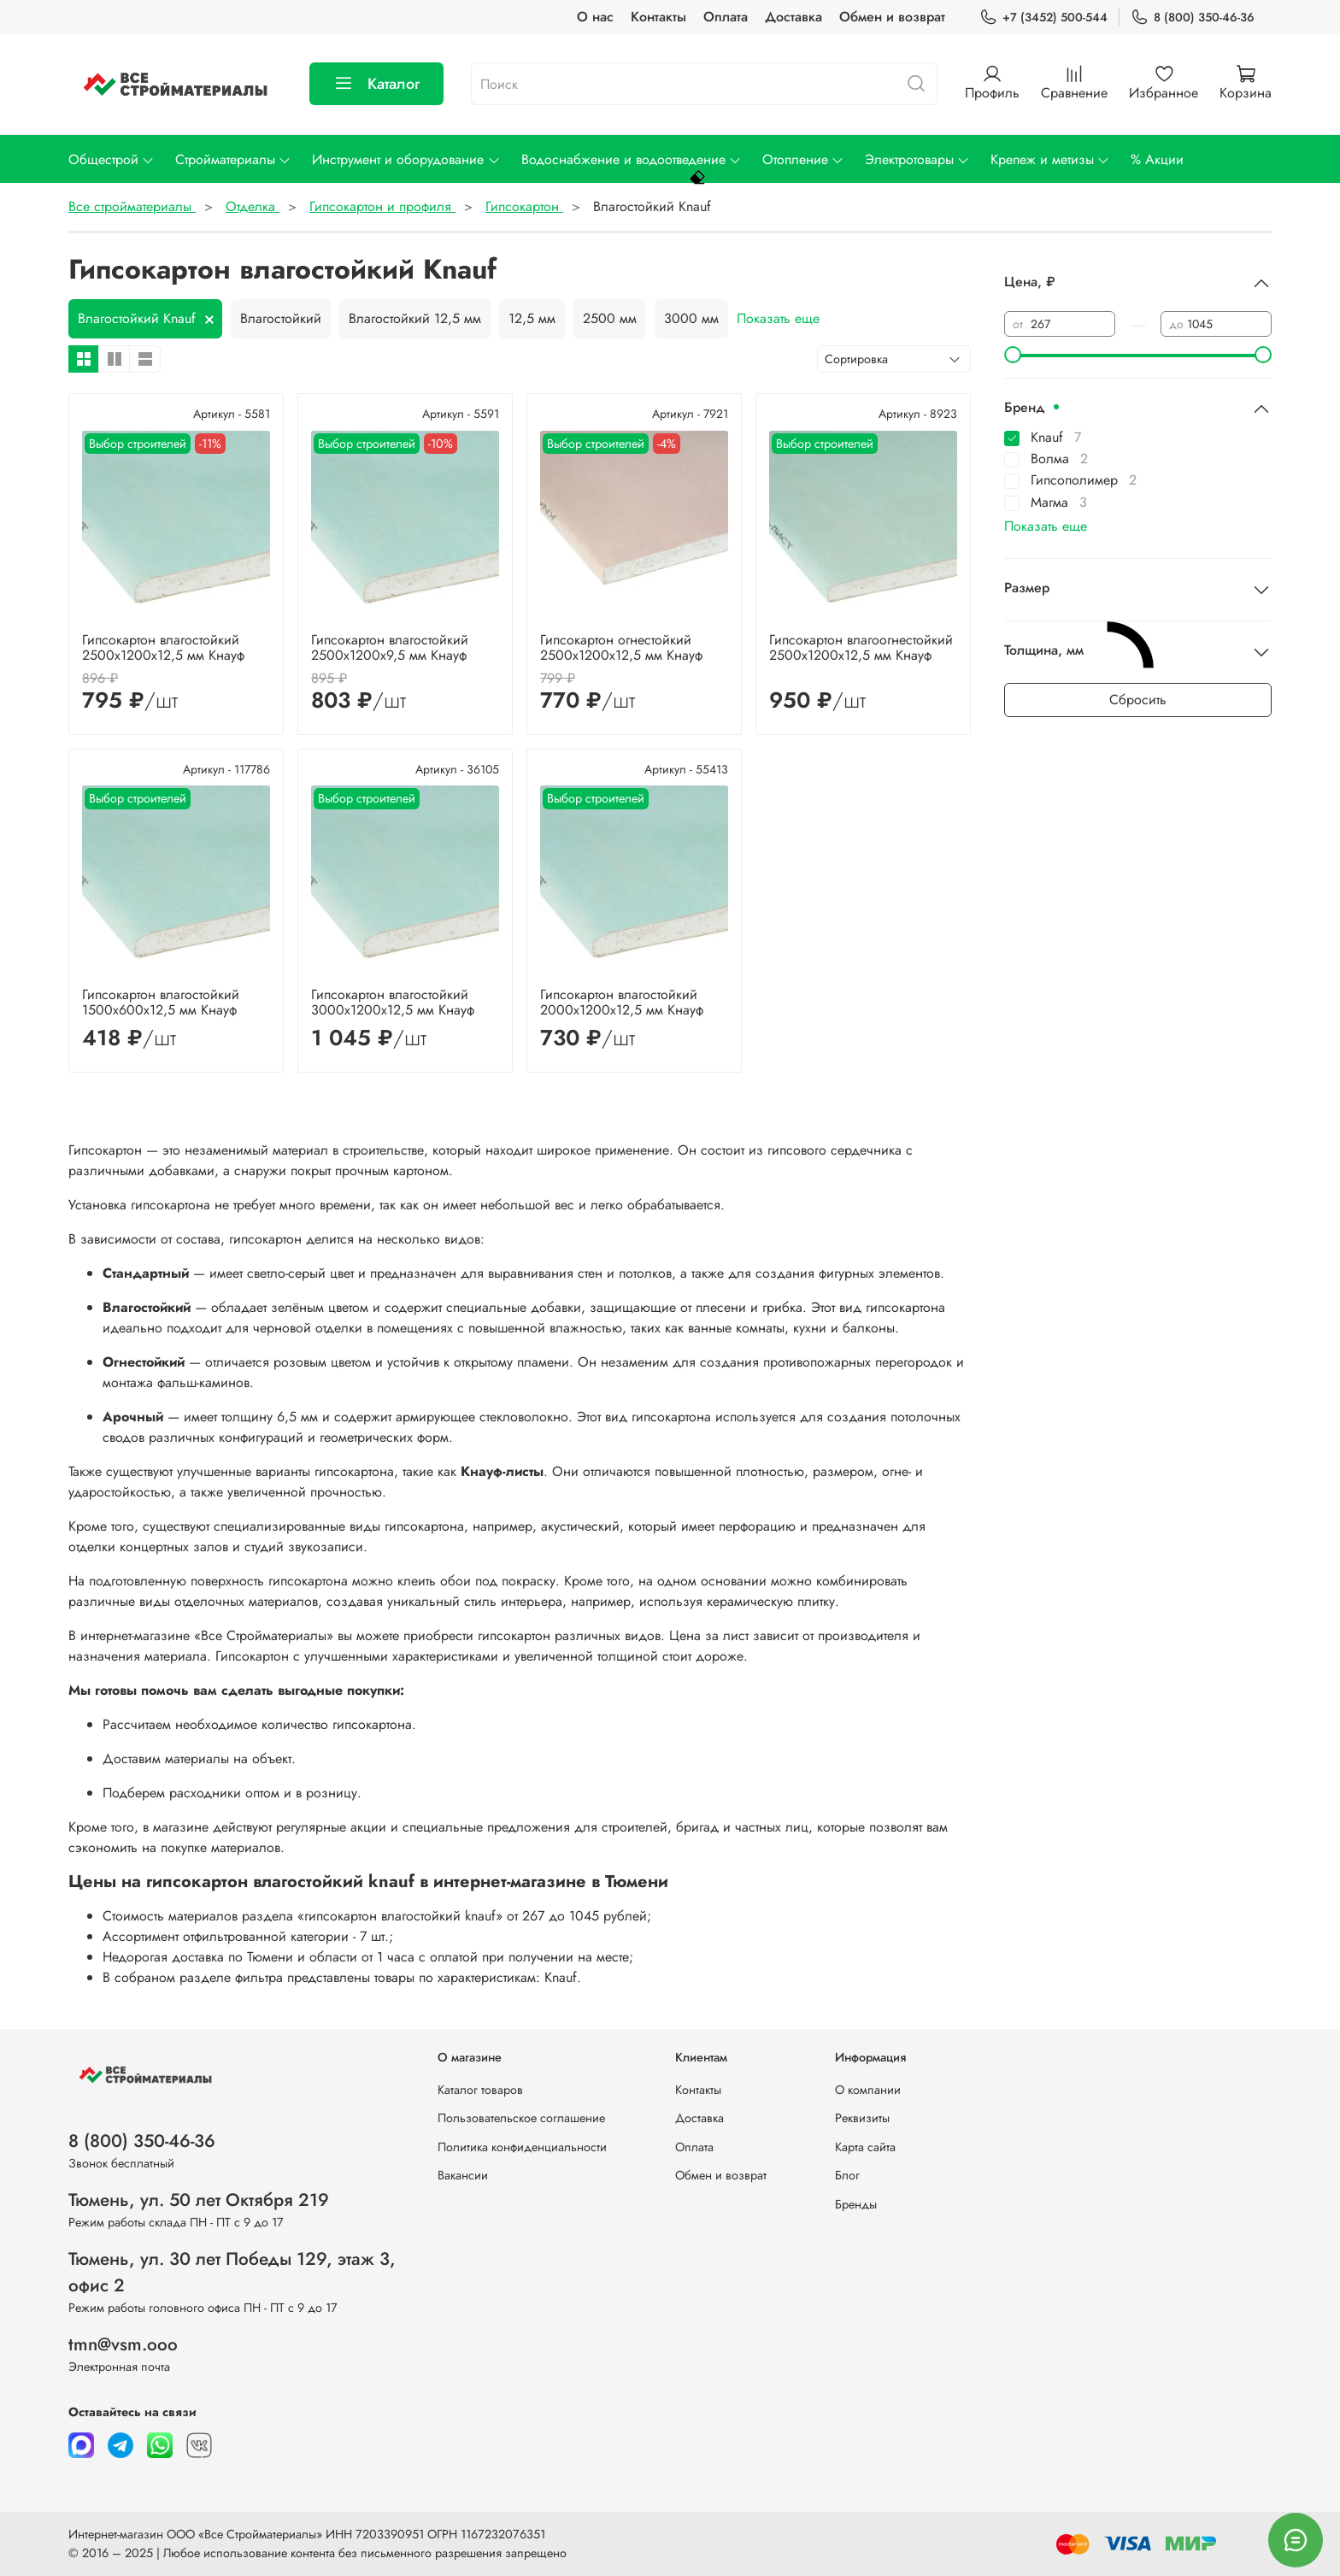 Image resolution: width=1340 pixels, height=2576 pixels. What do you see at coordinates (1107, 668) in the screenshot?
I see `indicates content is loading` at bounding box center [1107, 668].